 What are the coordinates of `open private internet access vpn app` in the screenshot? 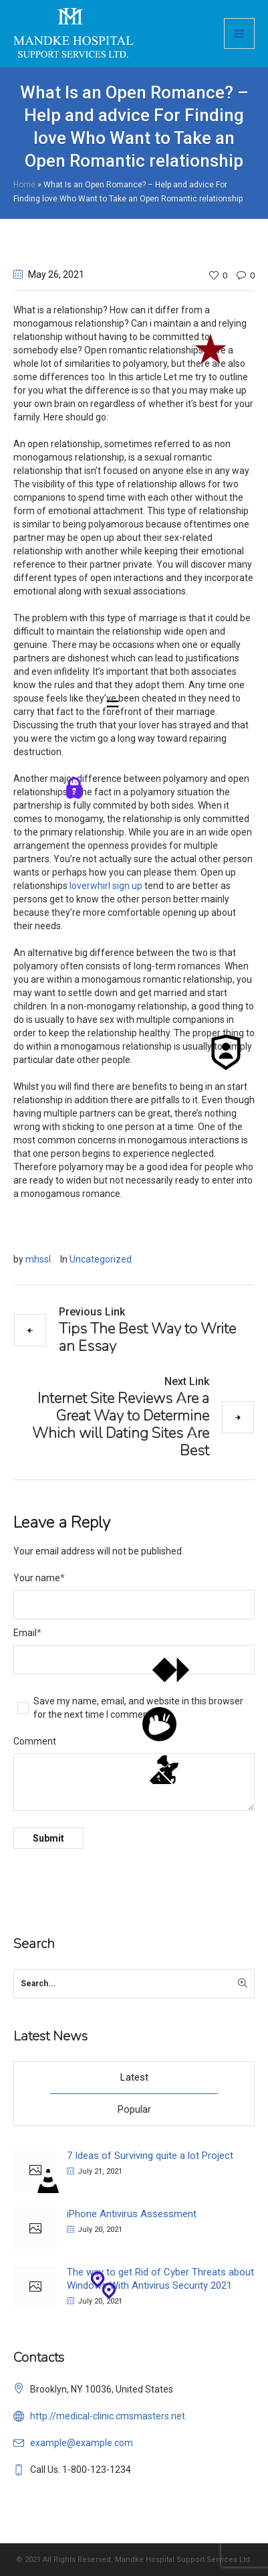 It's located at (74, 788).